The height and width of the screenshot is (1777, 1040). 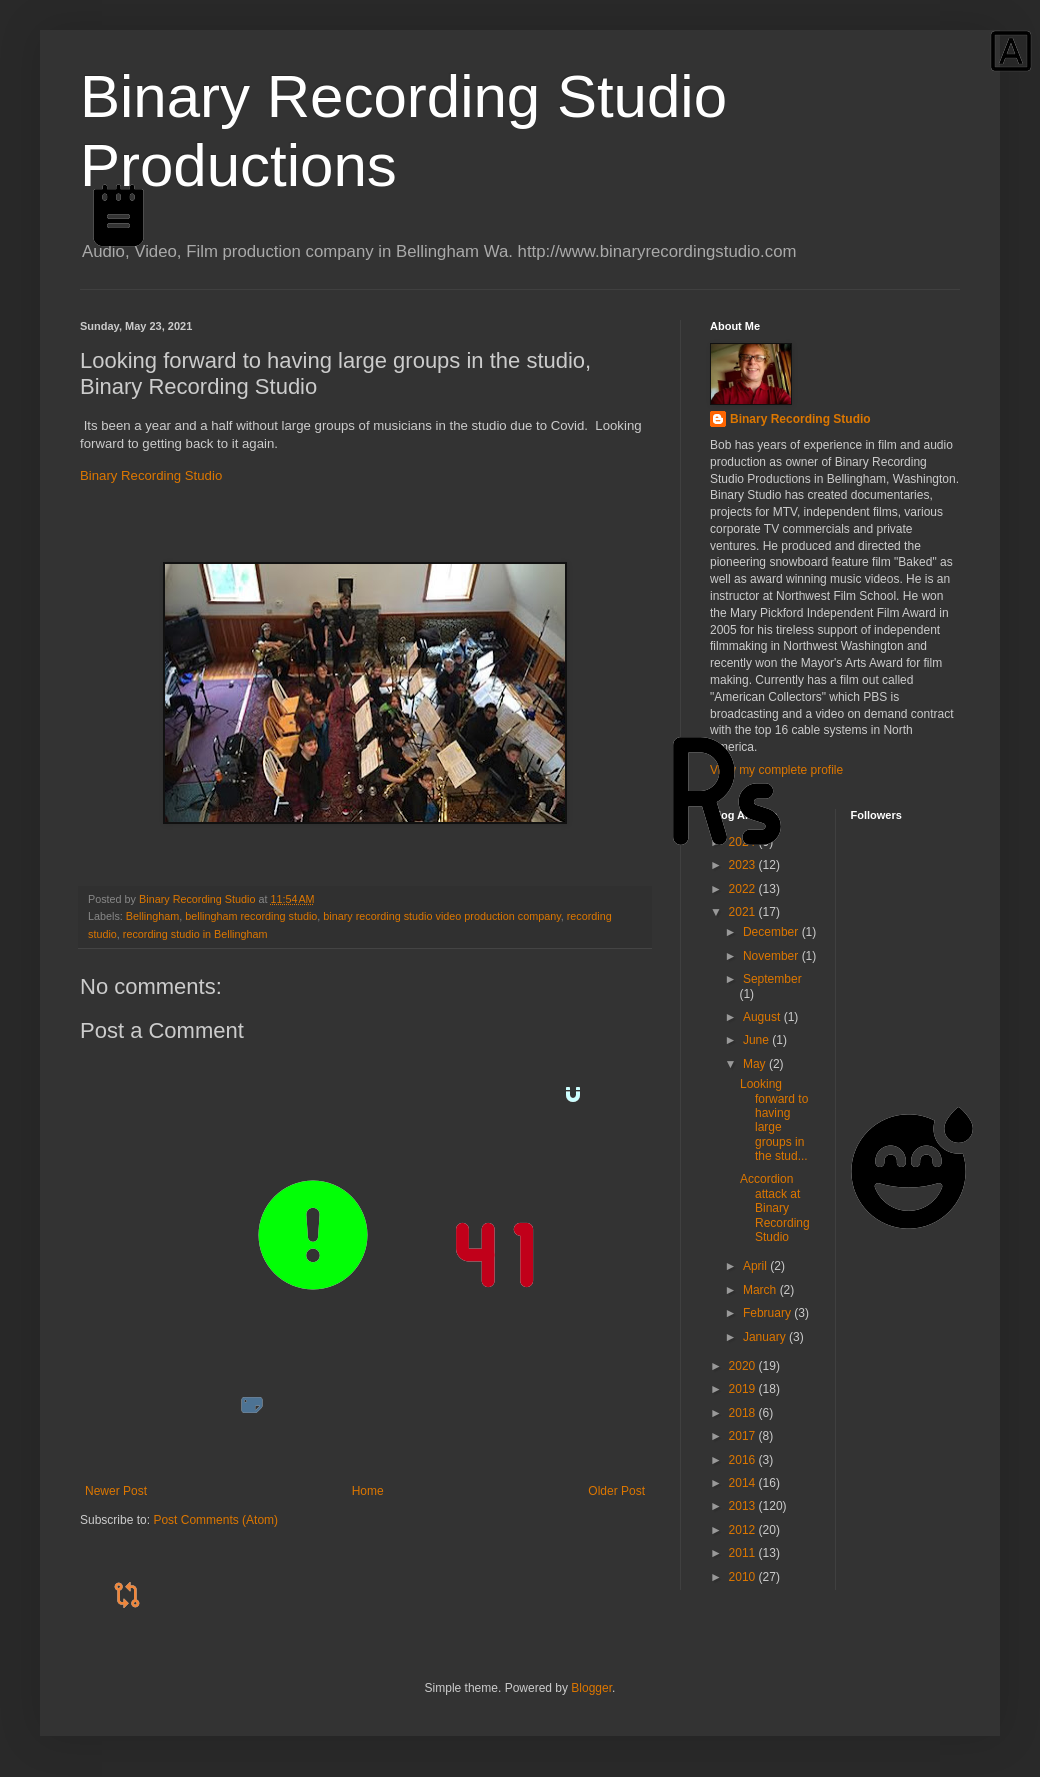 I want to click on indicates Indian rupee currency, so click(x=727, y=791).